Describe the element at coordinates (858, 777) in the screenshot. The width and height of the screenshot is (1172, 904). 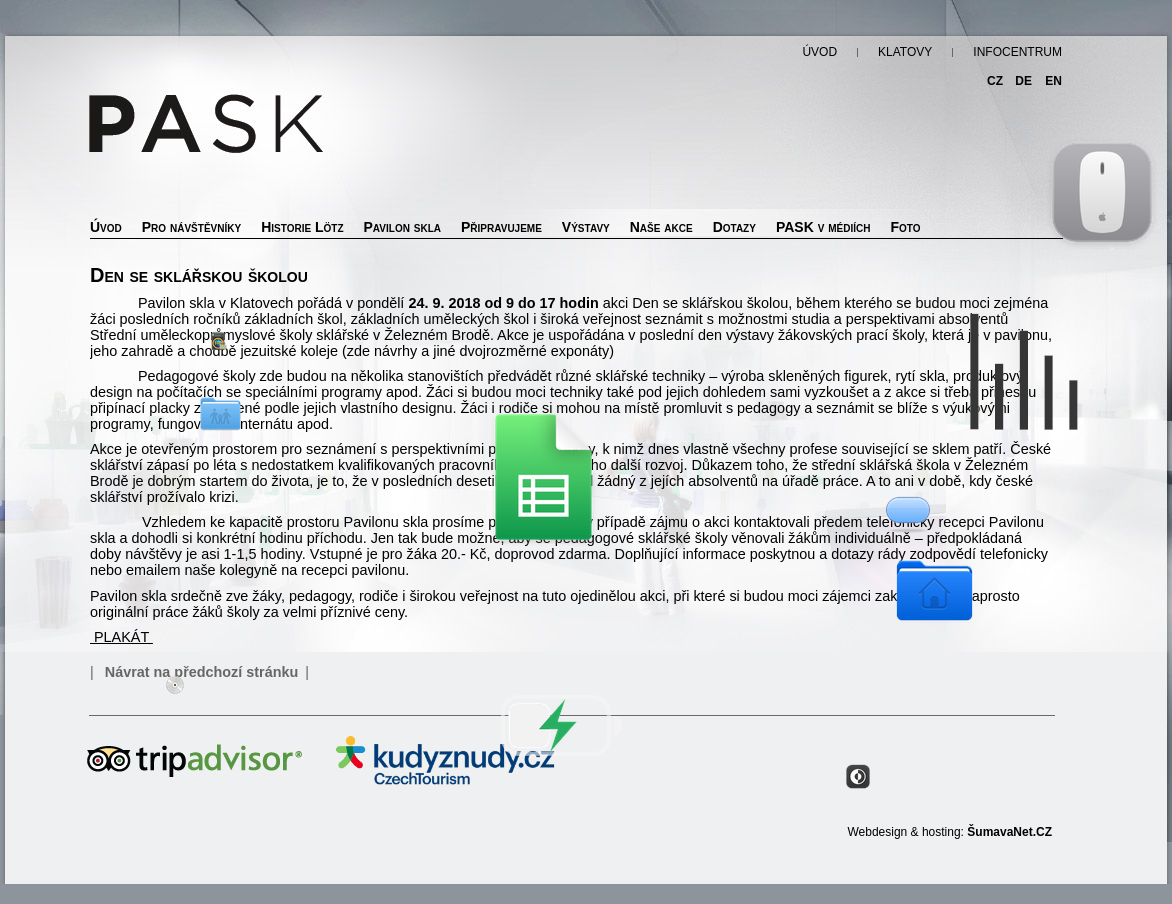
I see `access plasma desktop theme settings` at that location.